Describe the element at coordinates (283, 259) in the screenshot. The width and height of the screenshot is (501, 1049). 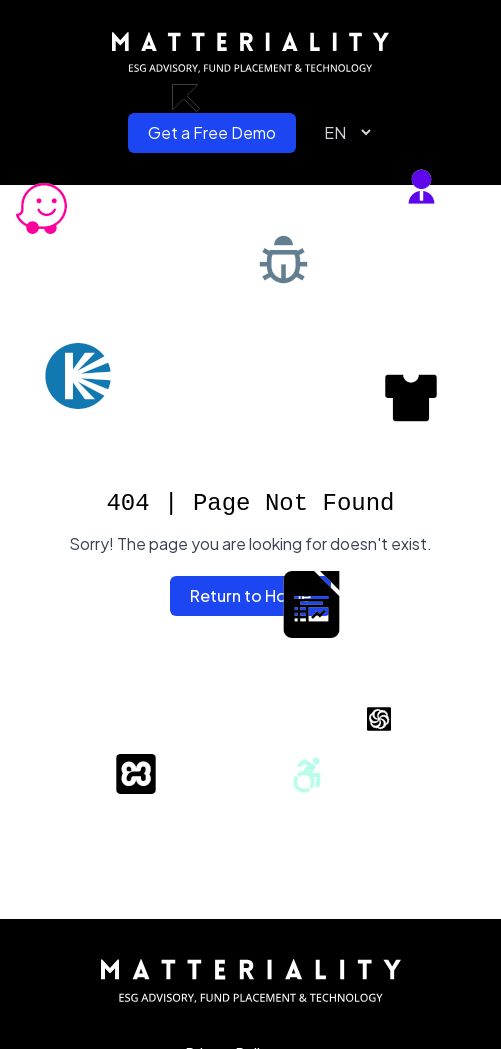
I see `report a bug or issue` at that location.